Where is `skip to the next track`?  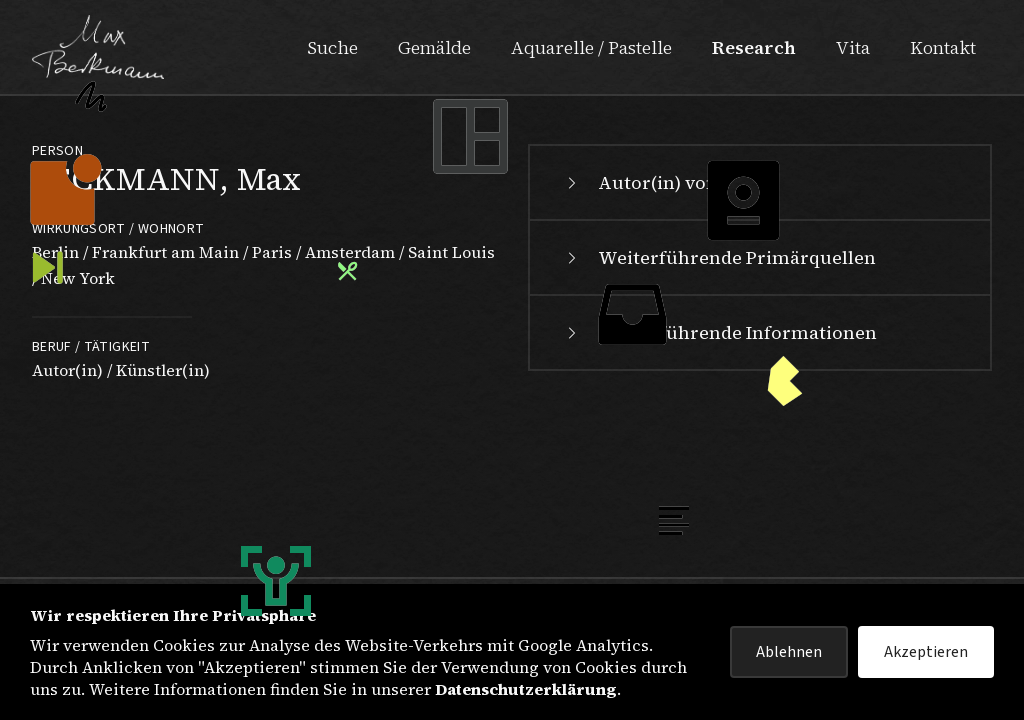 skip to the next track is located at coordinates (46, 267).